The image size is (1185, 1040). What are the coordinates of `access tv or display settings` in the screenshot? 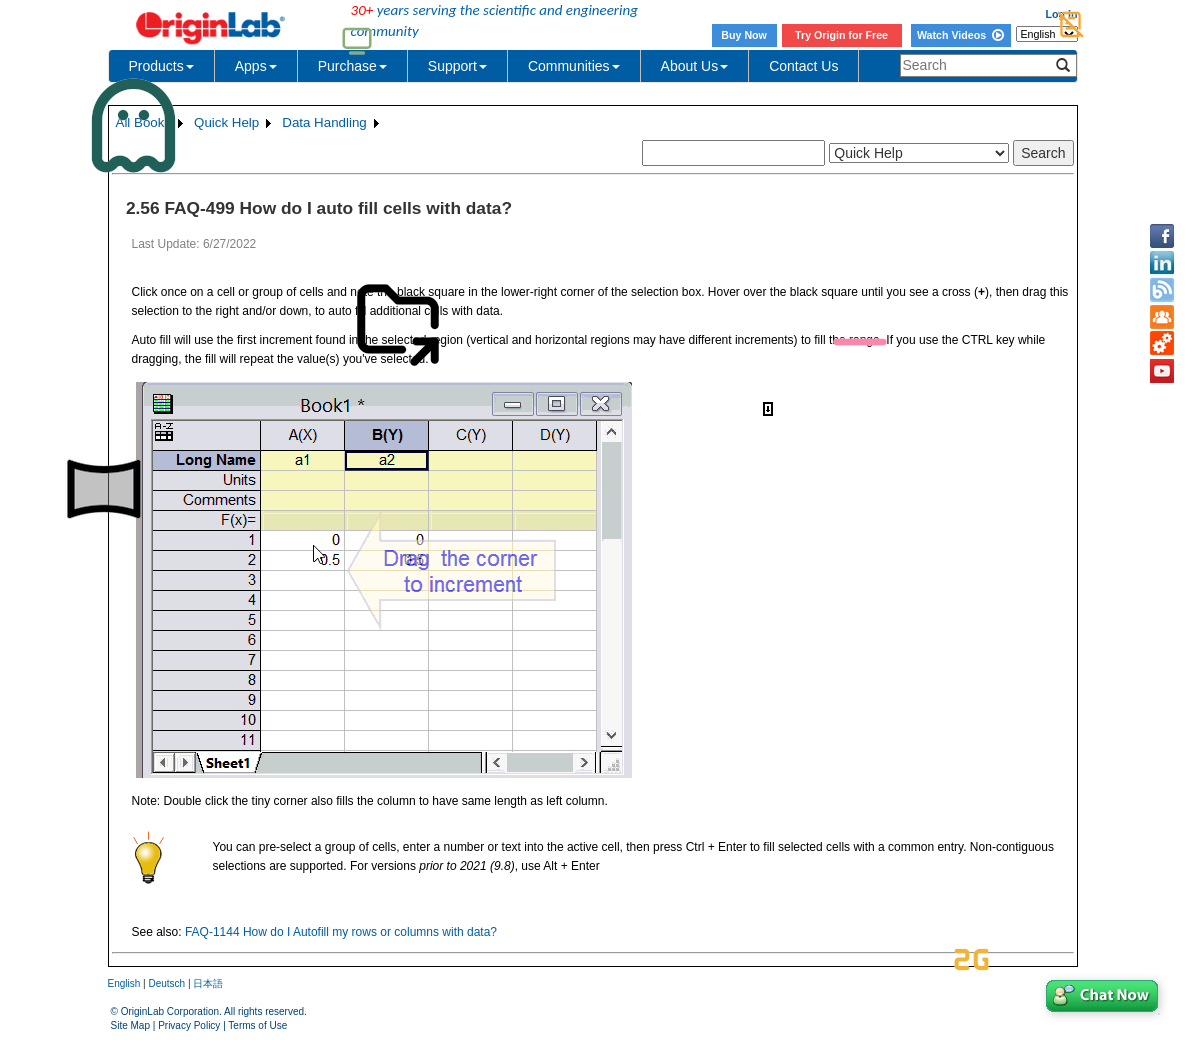 It's located at (357, 41).